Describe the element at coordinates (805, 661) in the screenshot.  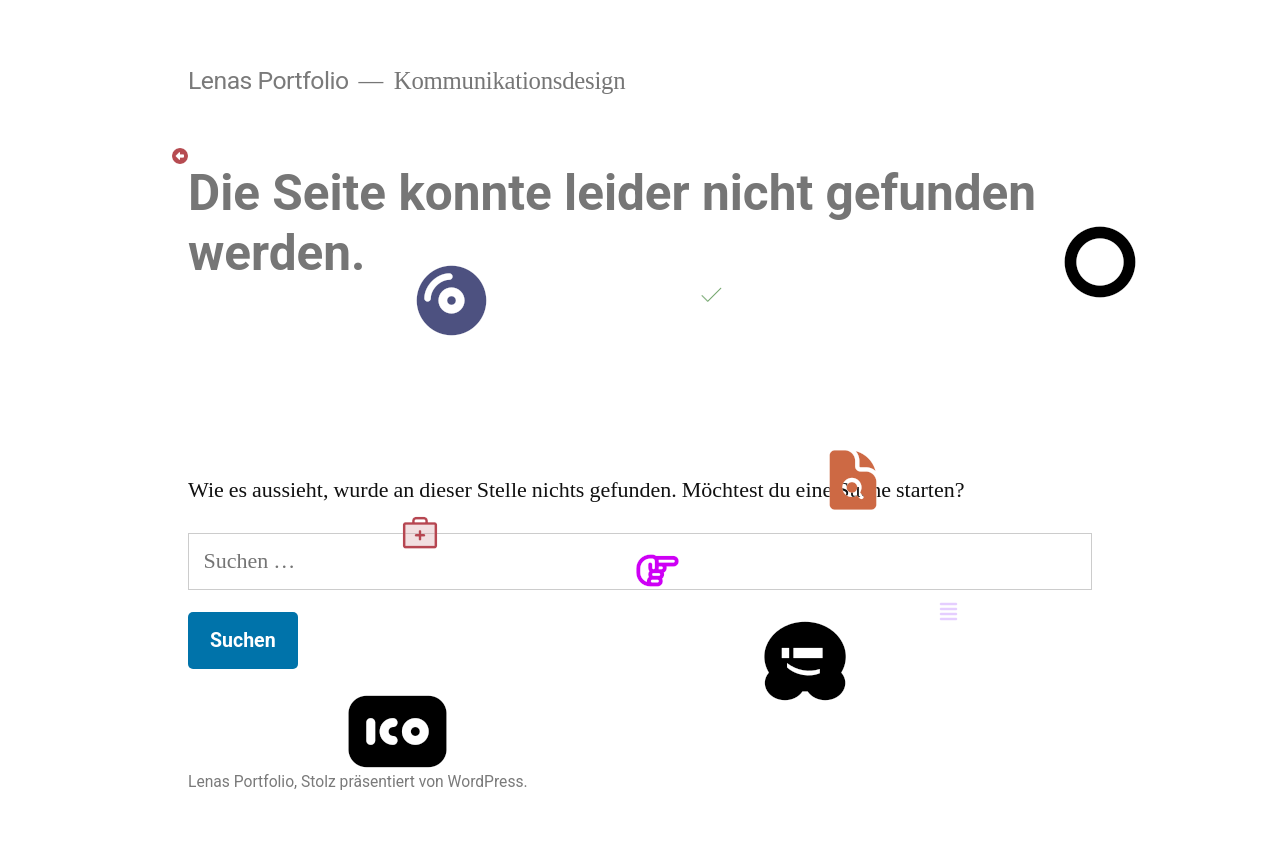
I see `visit wpbeginner wordpress tutorials` at that location.